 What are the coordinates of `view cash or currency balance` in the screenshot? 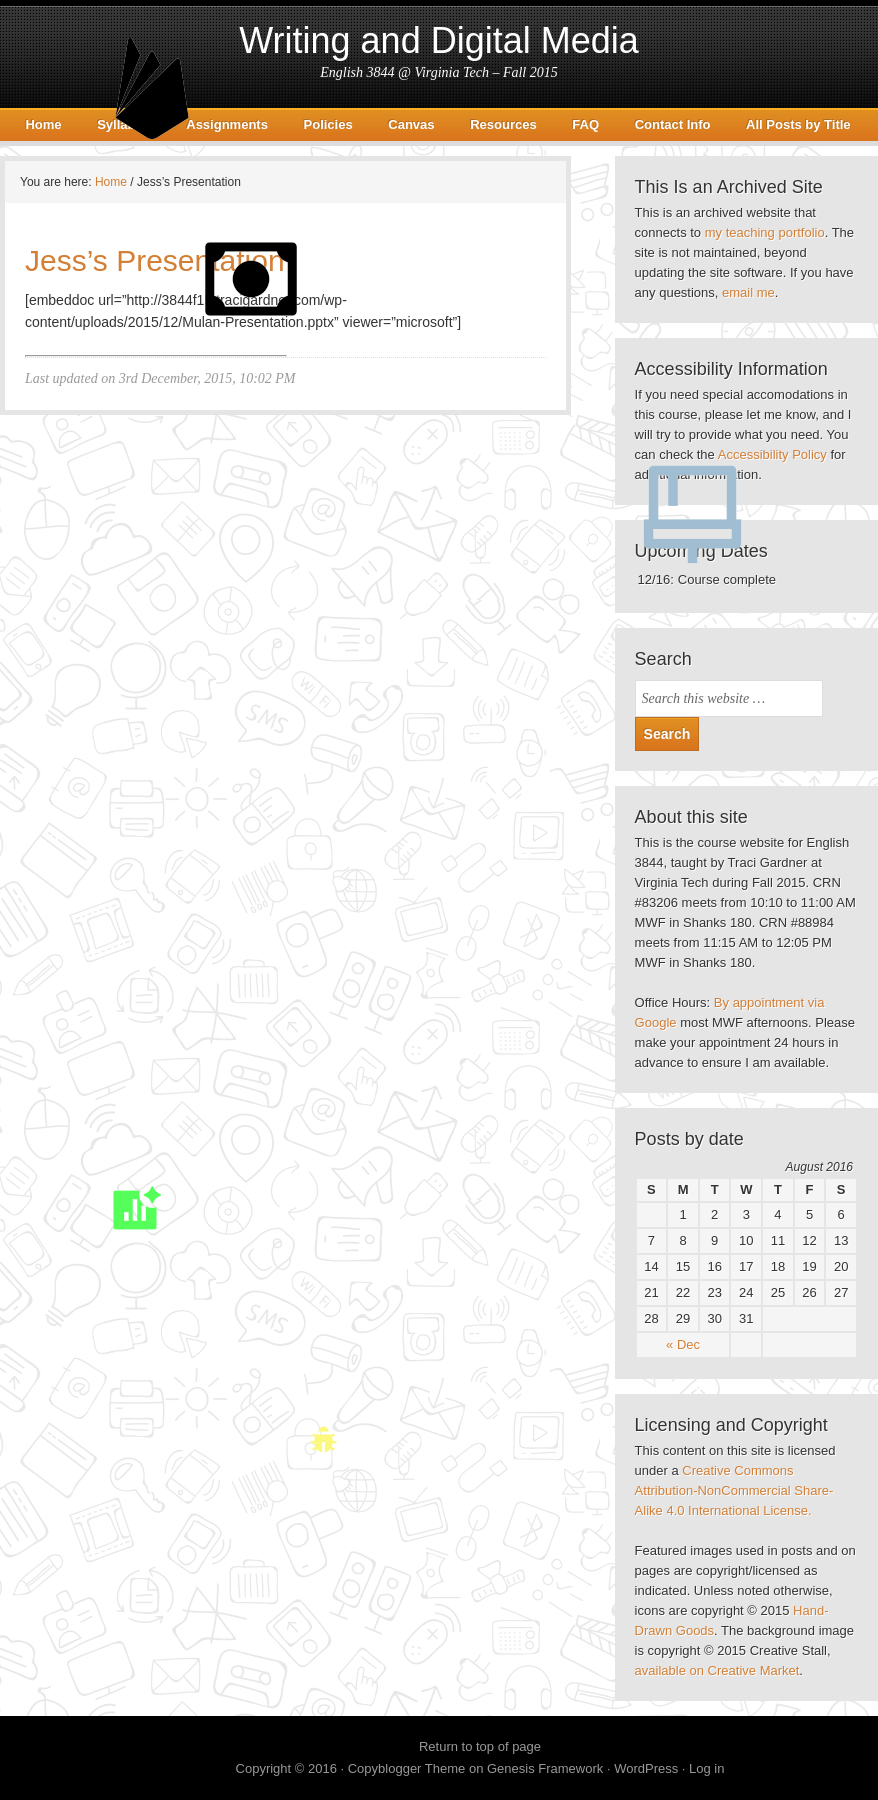 It's located at (251, 279).